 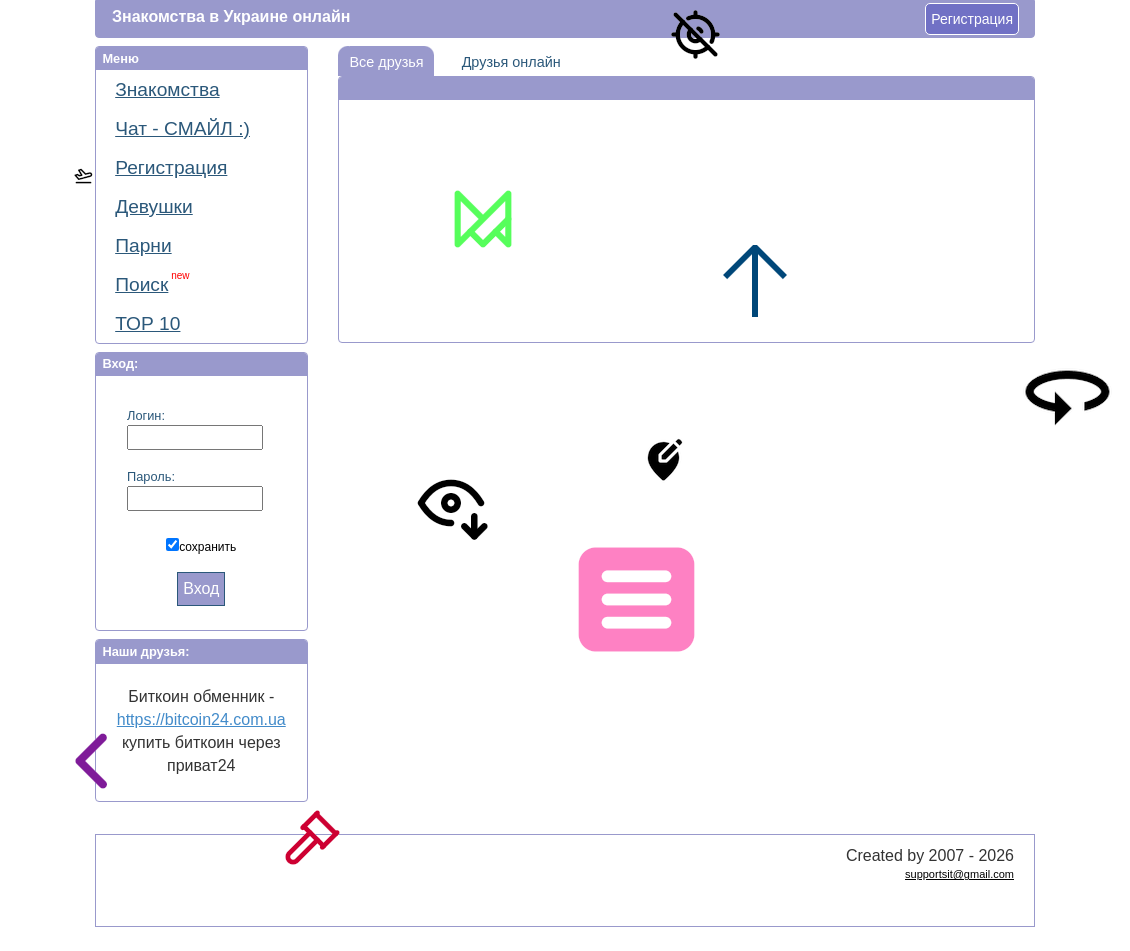 What do you see at coordinates (695, 34) in the screenshot?
I see `location services disabled` at bounding box center [695, 34].